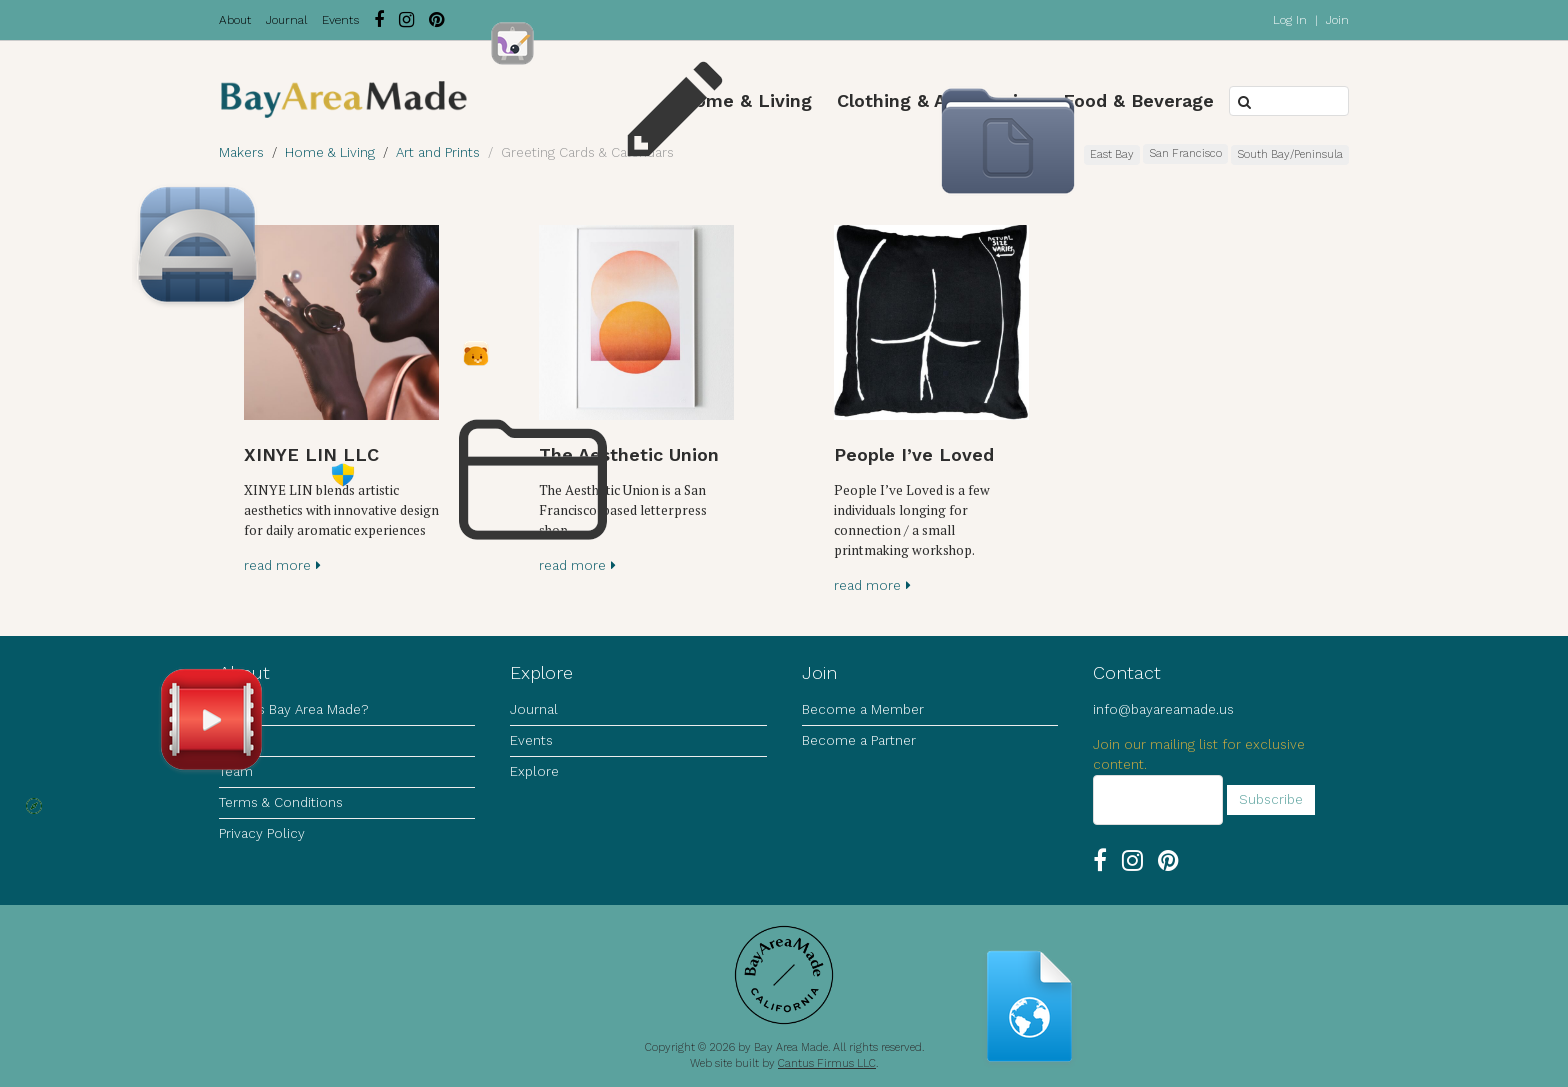 The image size is (1568, 1087). Describe the element at coordinates (1029, 1008) in the screenshot. I see `a marble globe or geographic data file` at that location.